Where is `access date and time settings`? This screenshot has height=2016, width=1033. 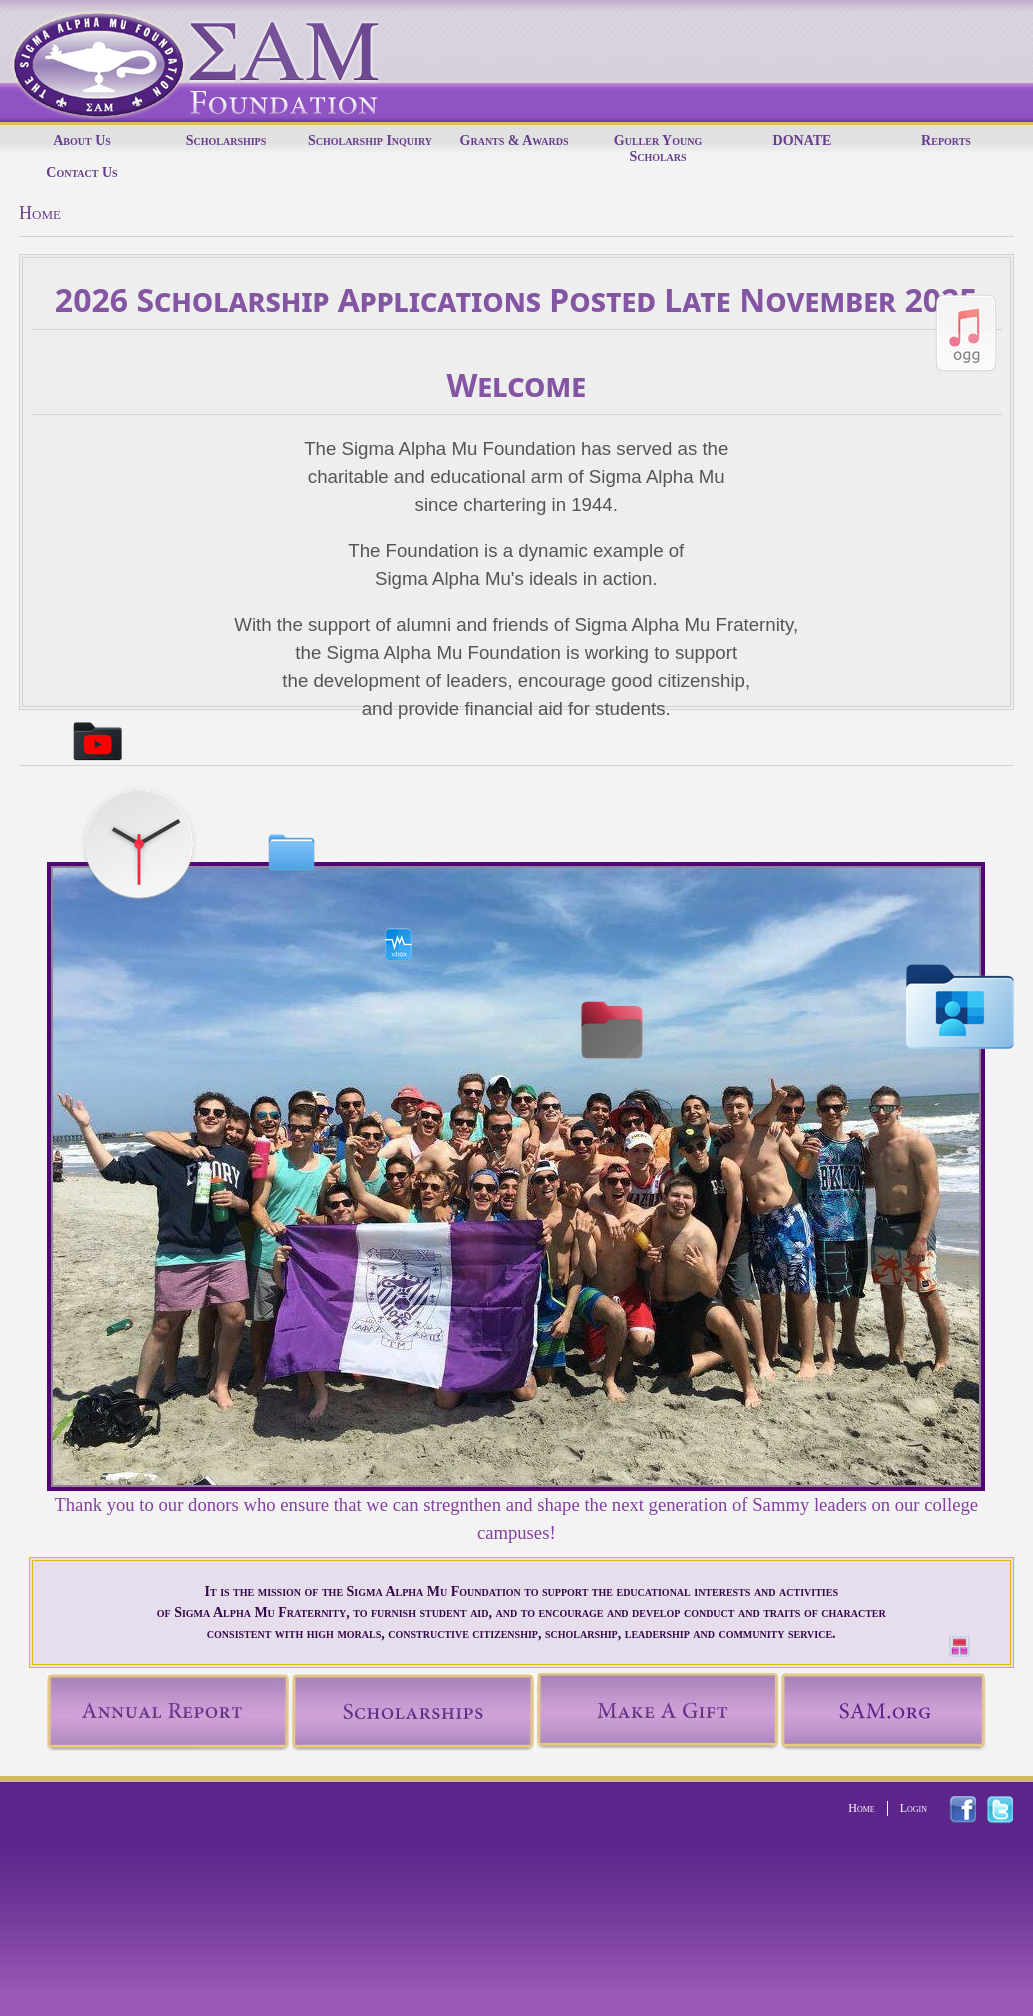 access date and time settings is located at coordinates (139, 844).